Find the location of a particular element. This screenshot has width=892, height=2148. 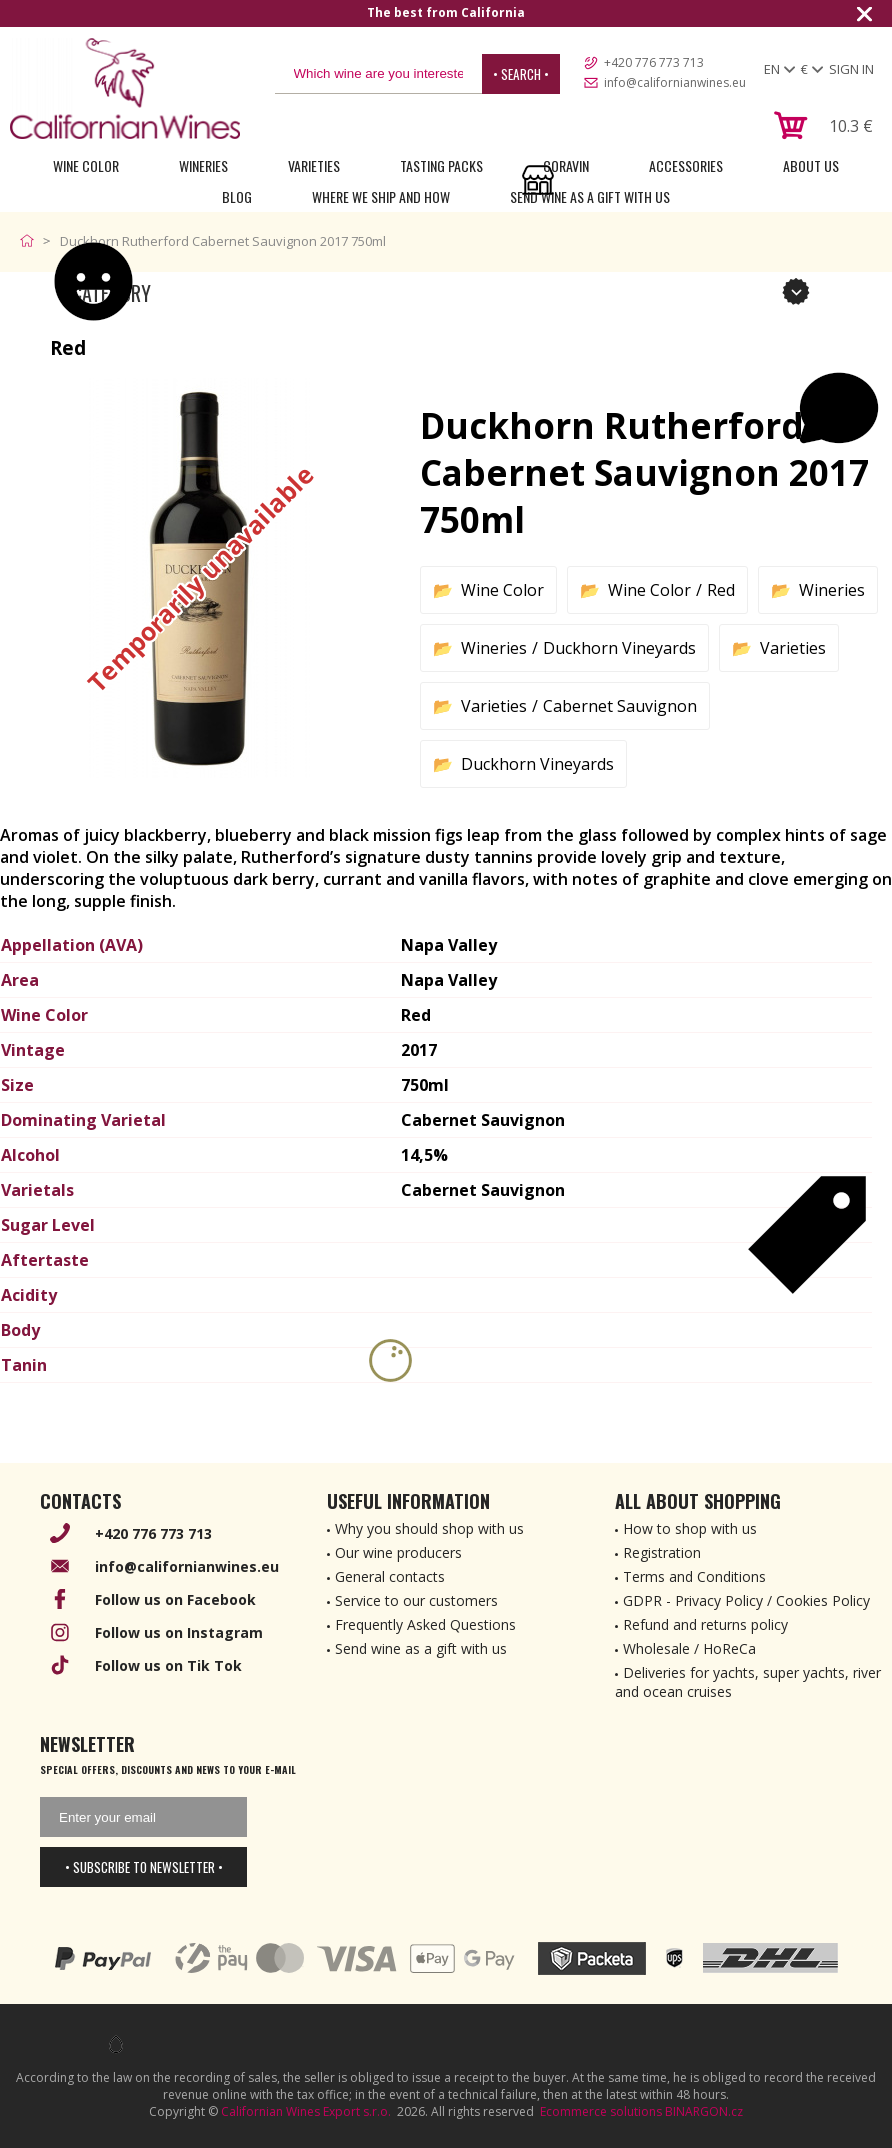

rate your experience positively is located at coordinates (93, 281).